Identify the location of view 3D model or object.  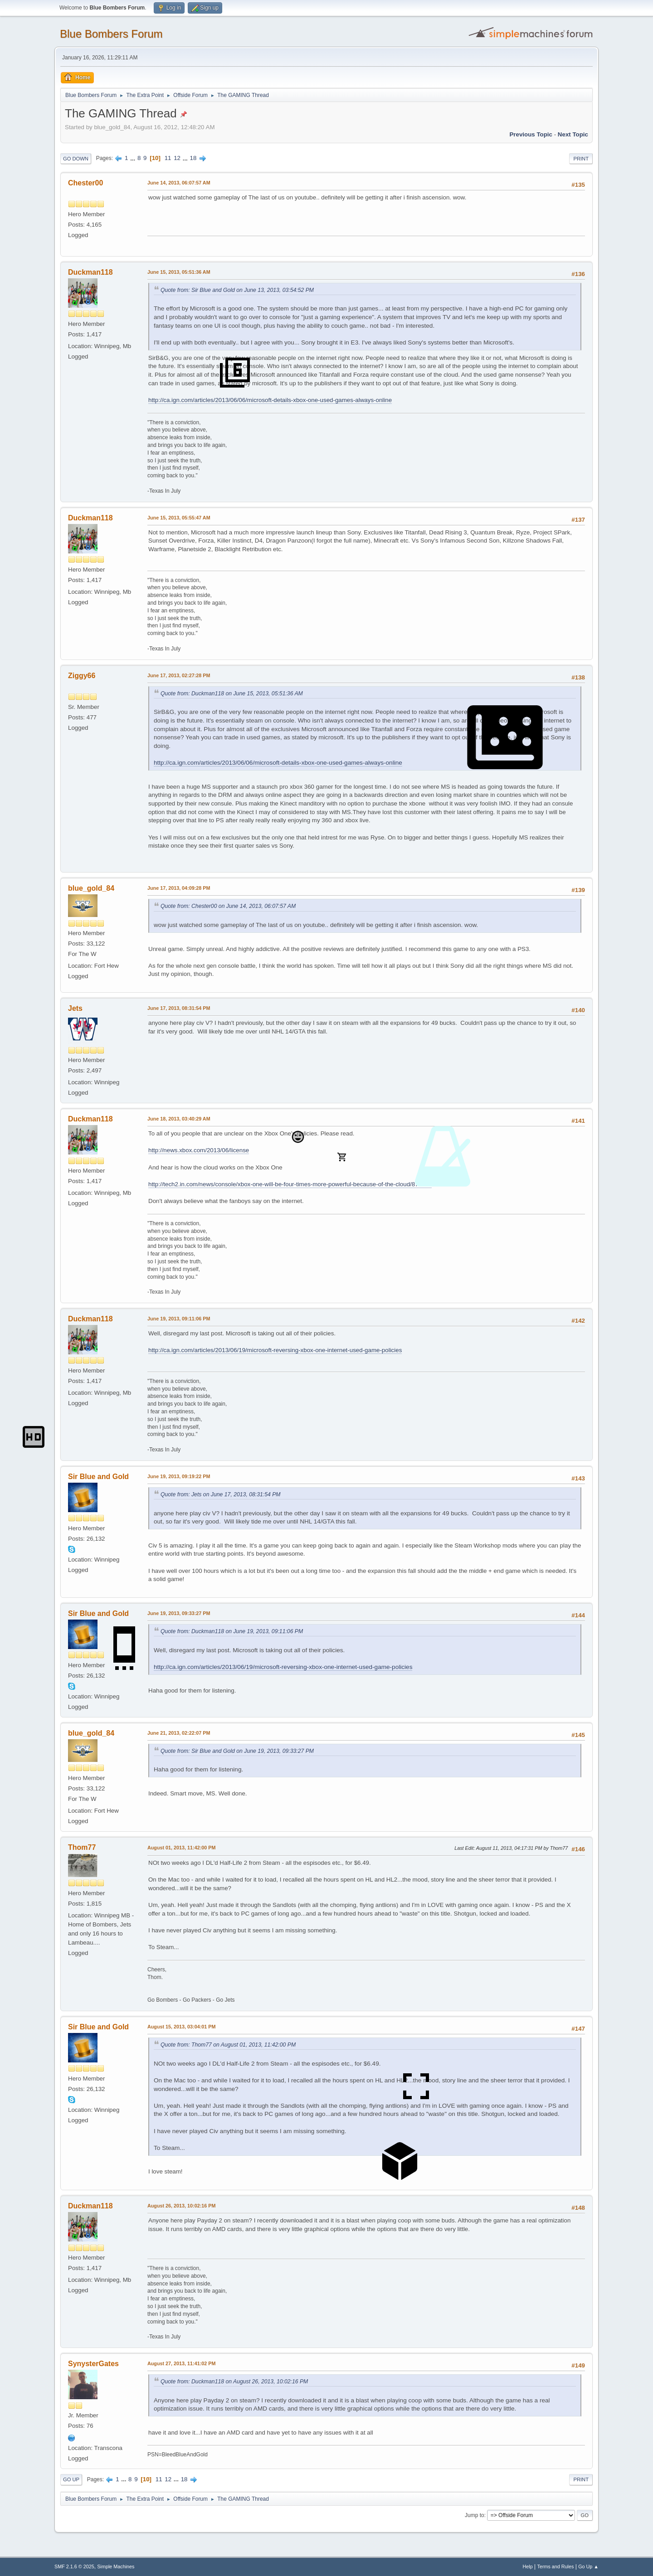
(400, 2161).